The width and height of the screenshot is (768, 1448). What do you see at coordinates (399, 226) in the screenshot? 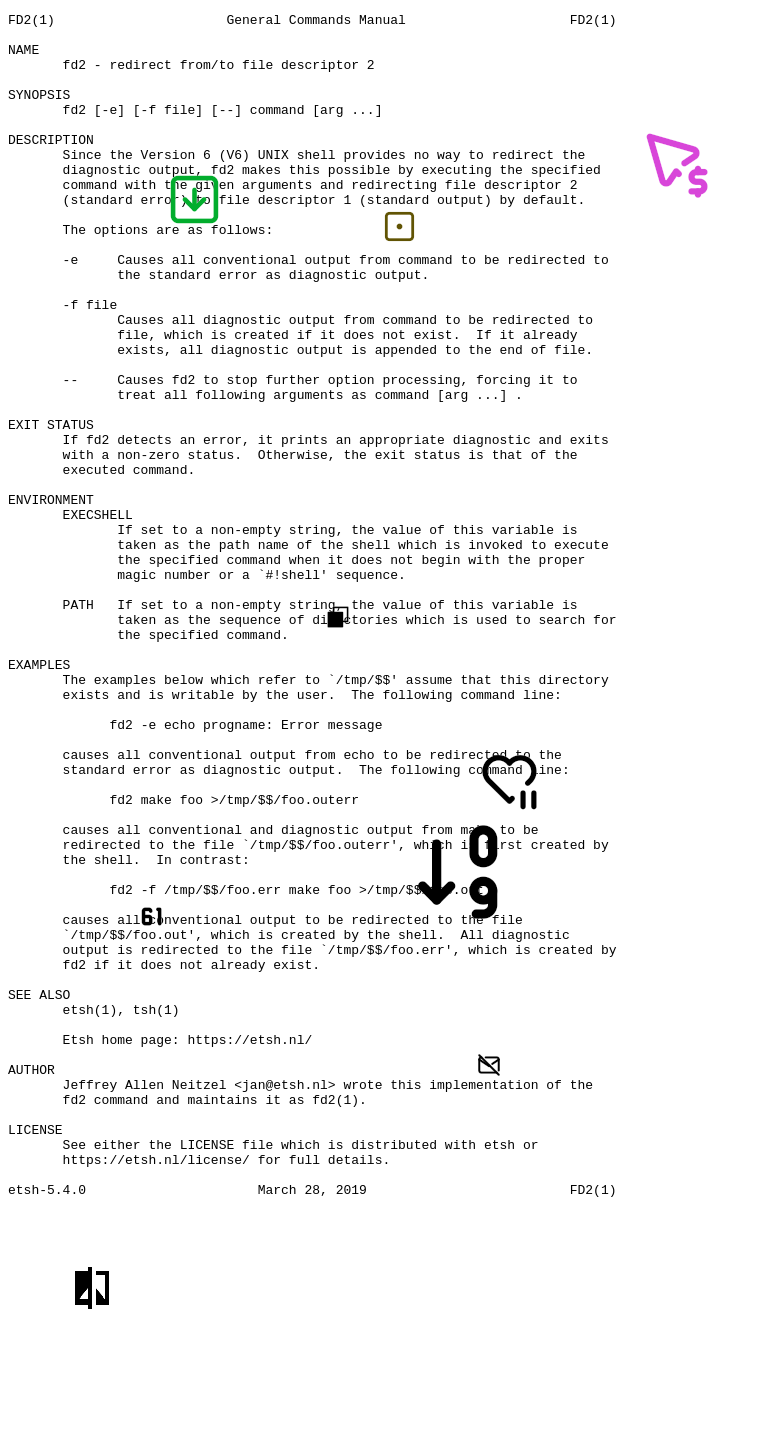
I see `indicates a selected or active item` at bounding box center [399, 226].